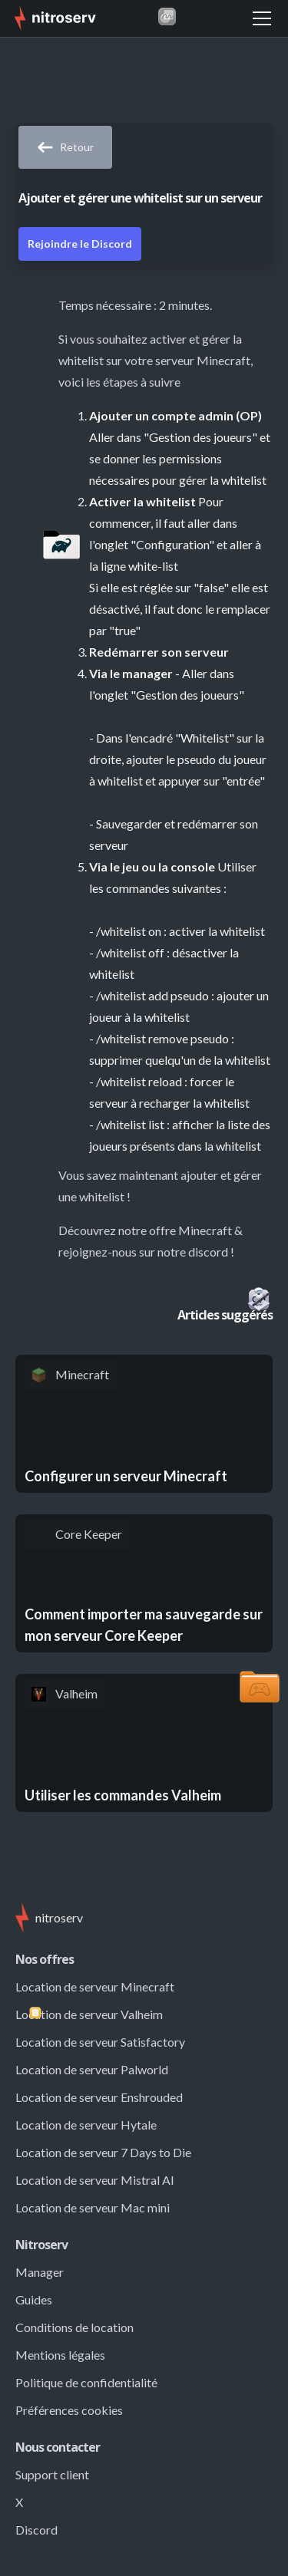 This screenshot has width=288, height=2576. Describe the element at coordinates (259, 1300) in the screenshot. I see `launch automator to create automated workflows` at that location.